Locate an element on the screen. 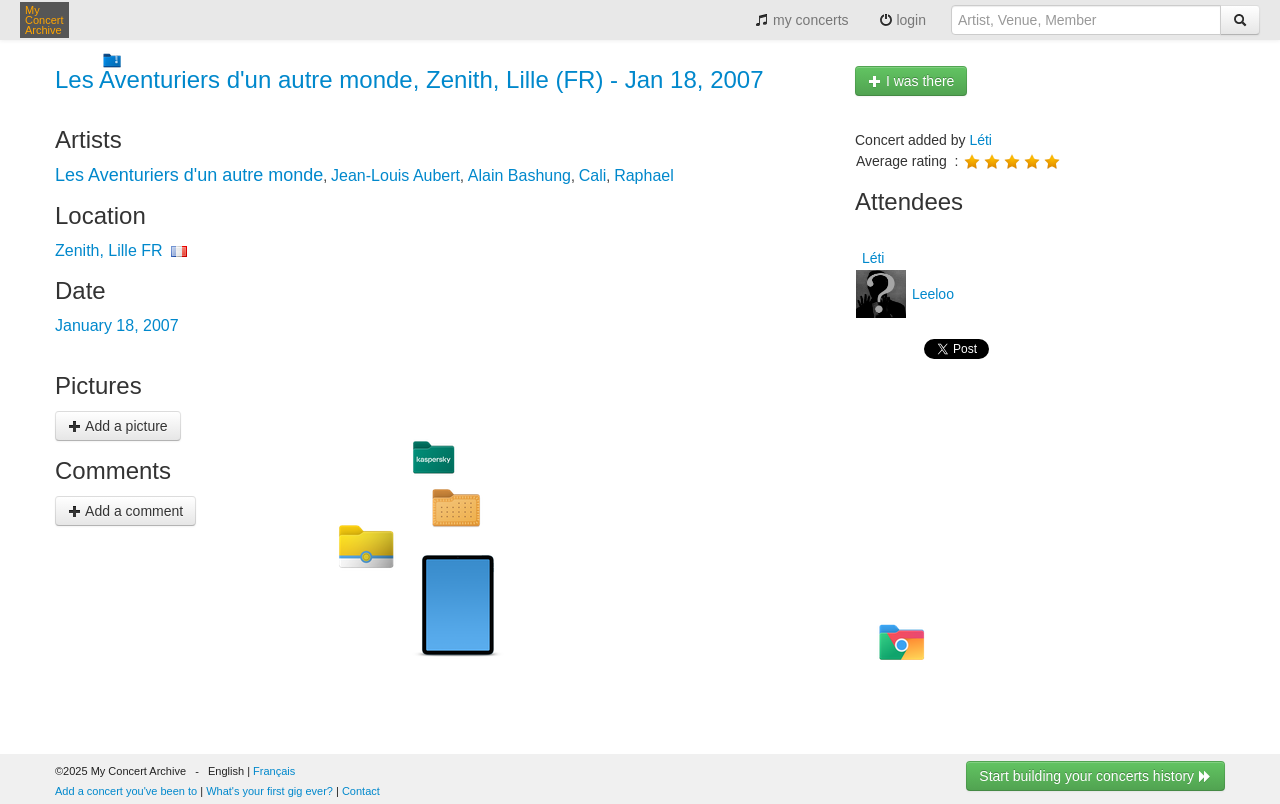 Image resolution: width=1280 pixels, height=804 pixels. open nanazip compressed archive folder is located at coordinates (112, 61).